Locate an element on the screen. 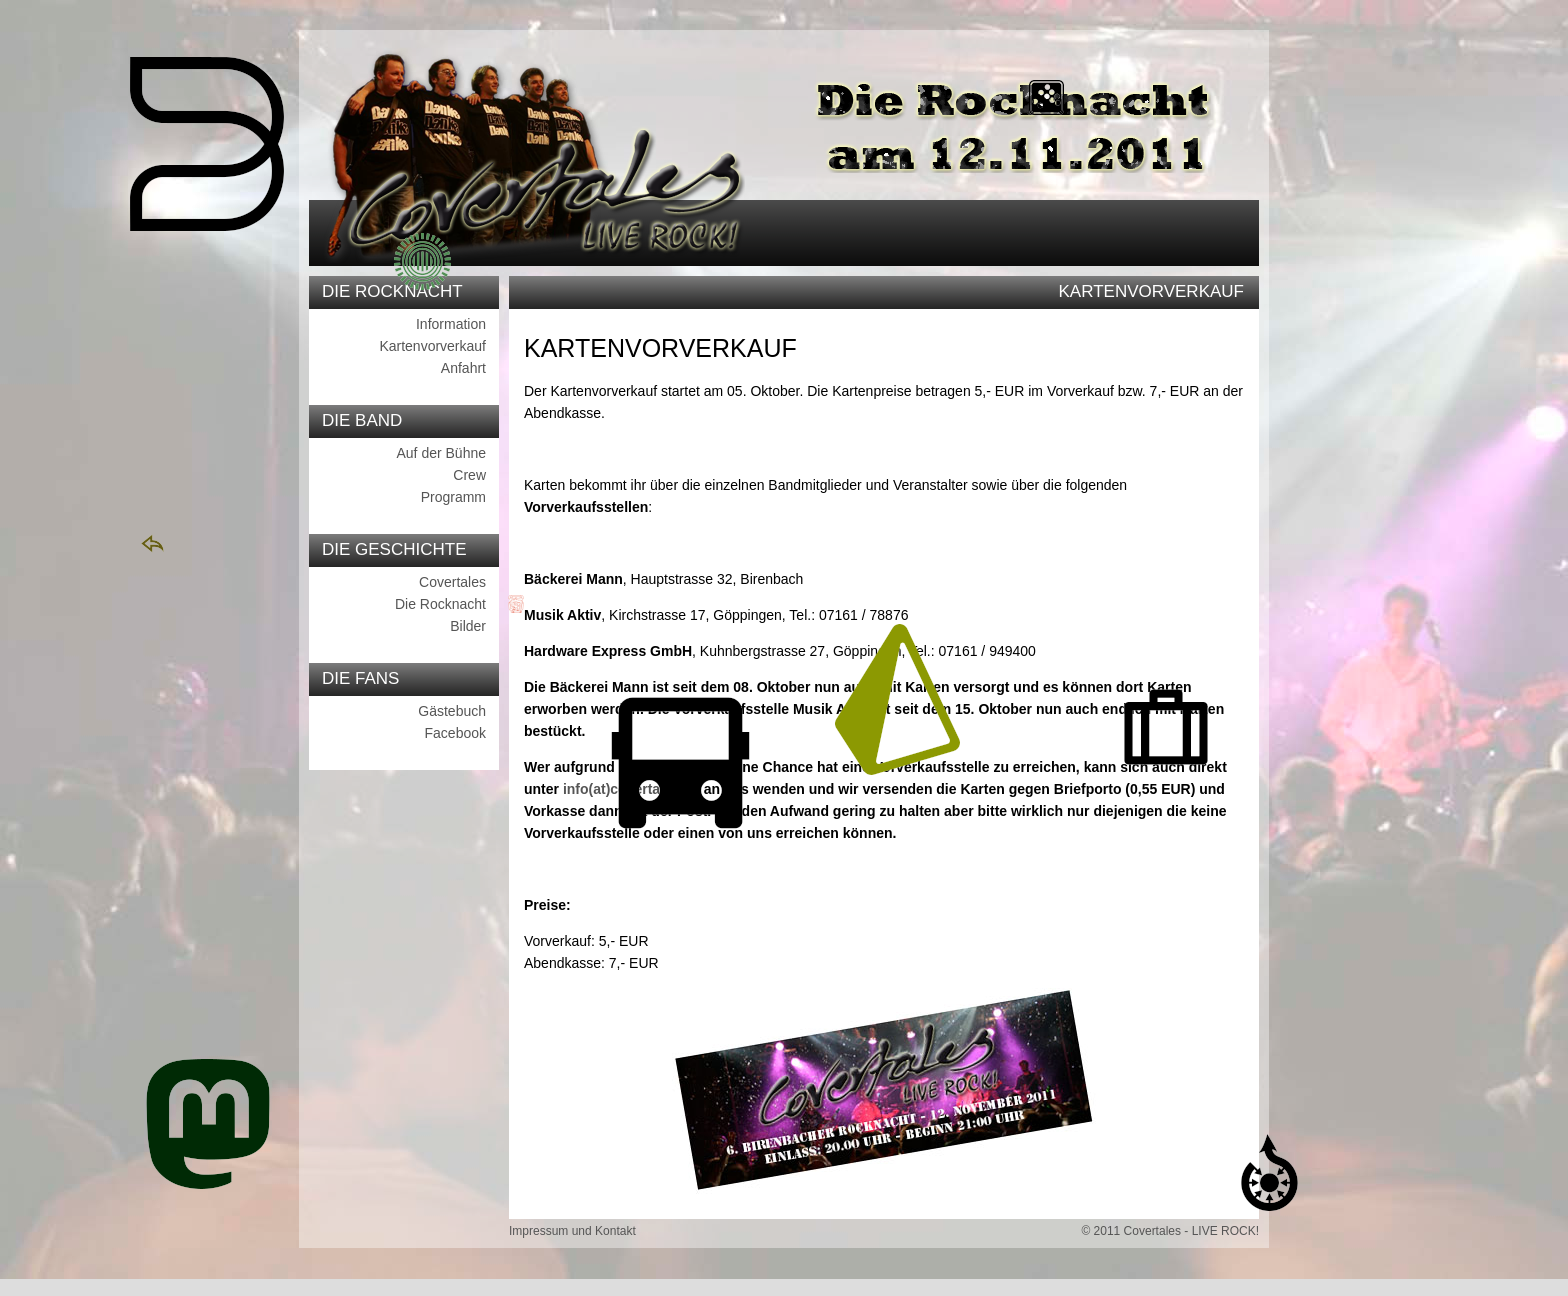 The width and height of the screenshot is (1568, 1296). open prezi presentation software is located at coordinates (422, 261).